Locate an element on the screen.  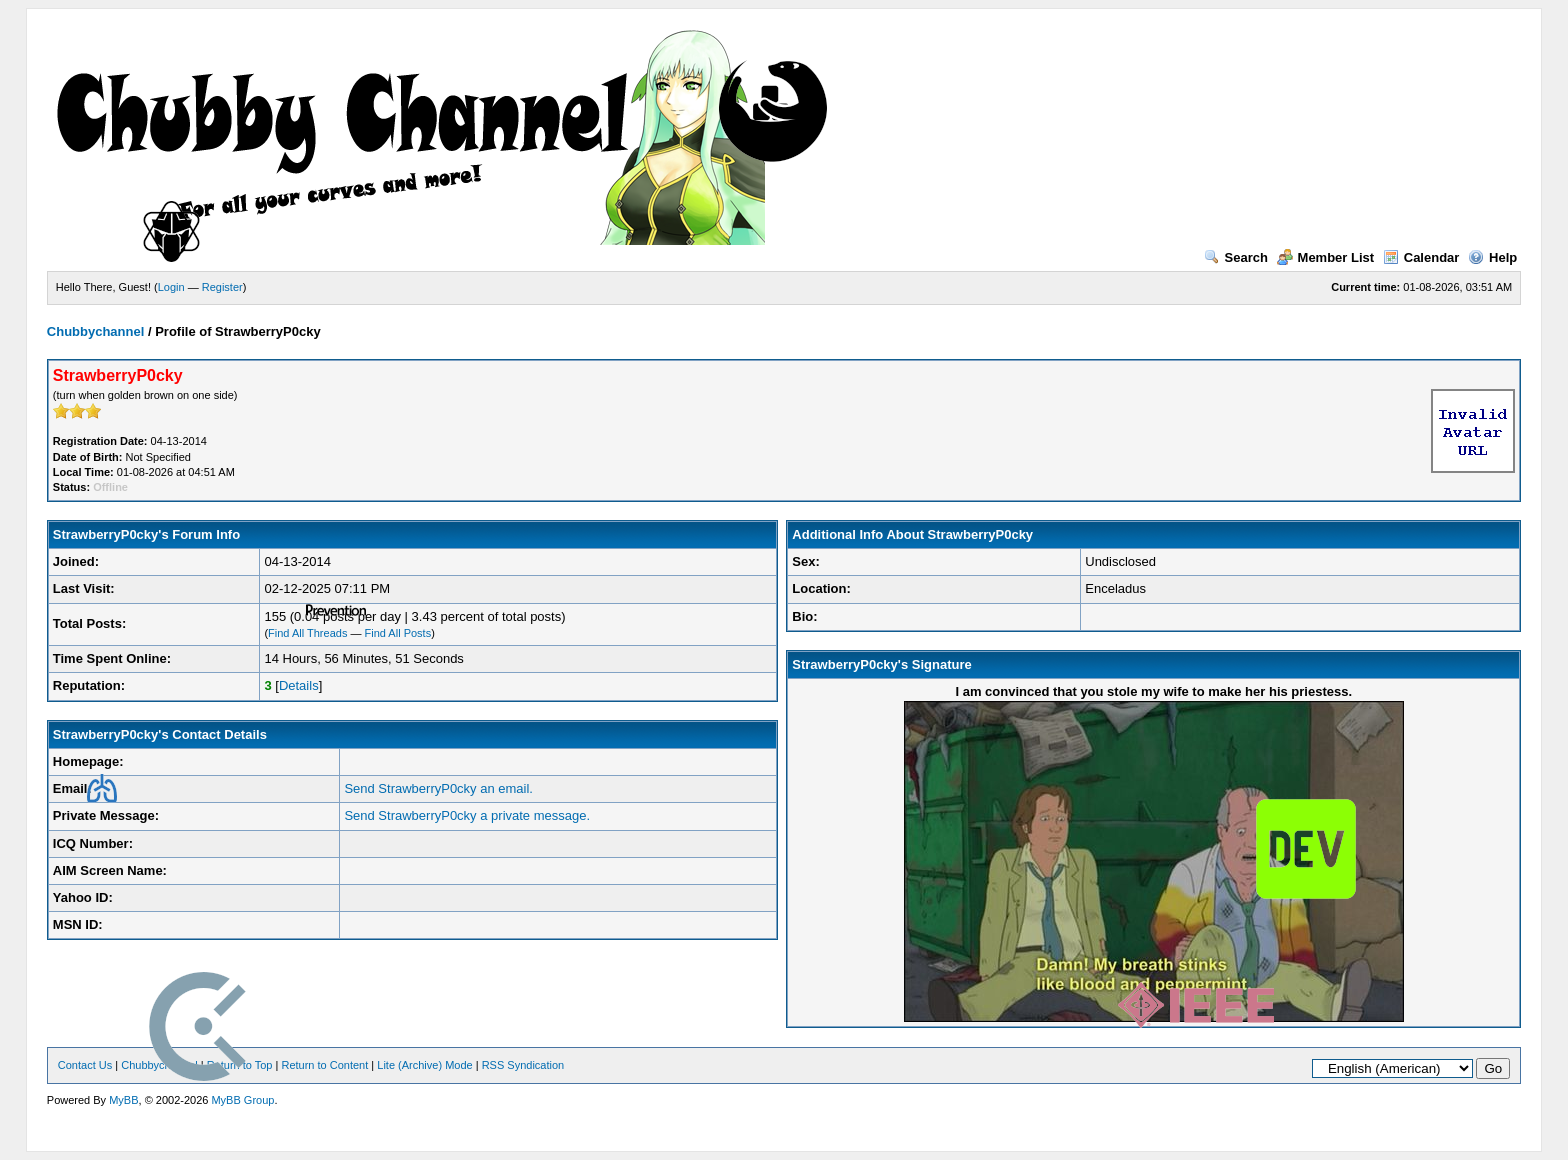
linuxserver.io project logo is located at coordinates (773, 111).